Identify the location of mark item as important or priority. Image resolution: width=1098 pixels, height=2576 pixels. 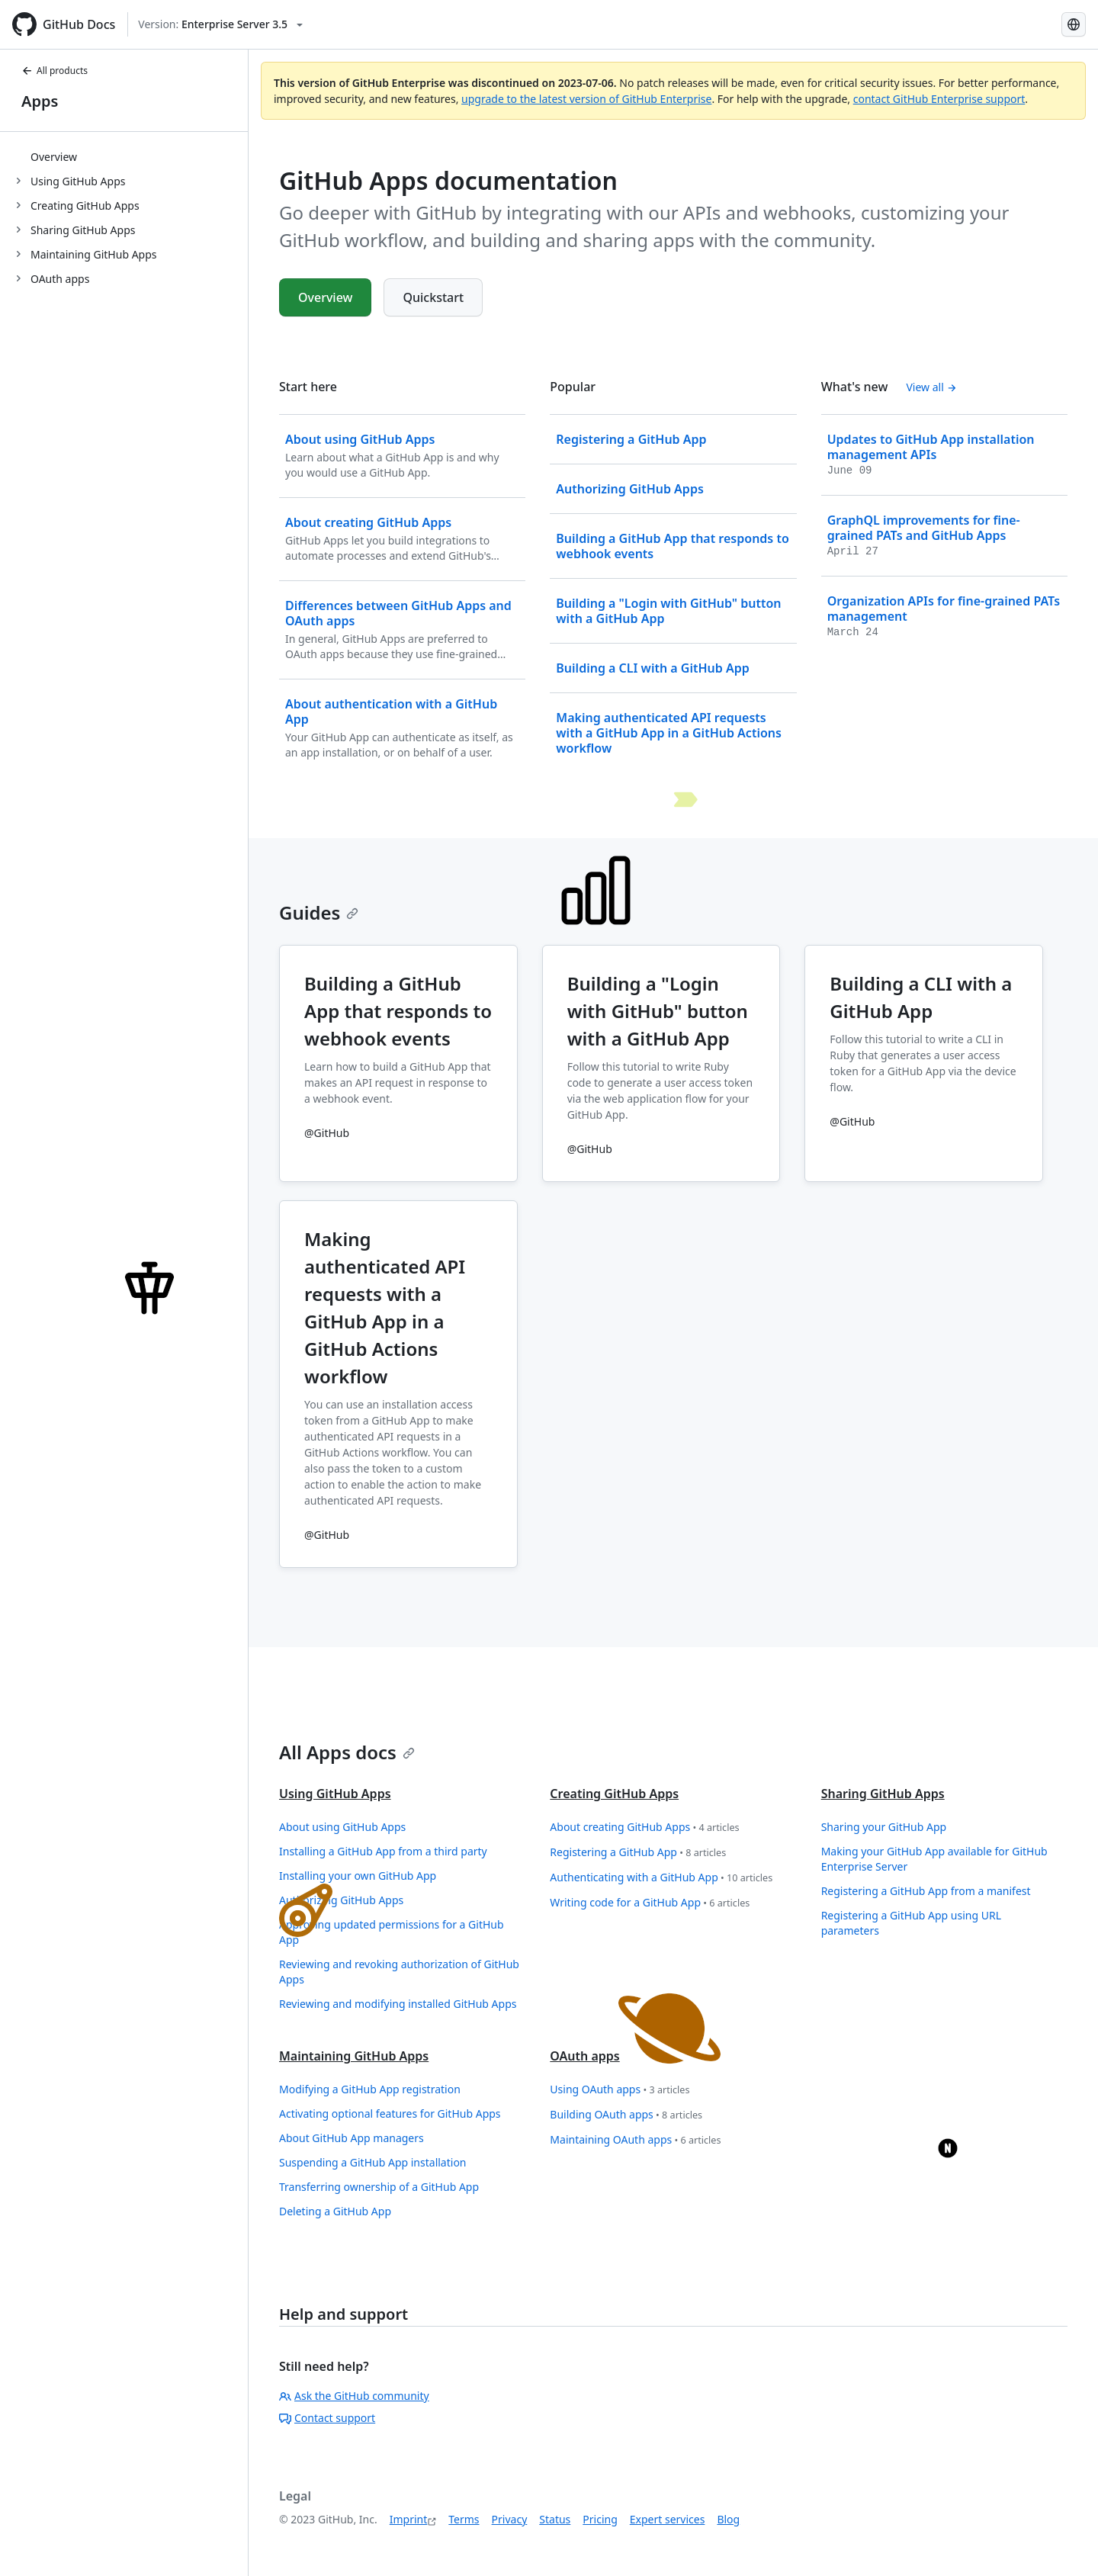
(685, 799).